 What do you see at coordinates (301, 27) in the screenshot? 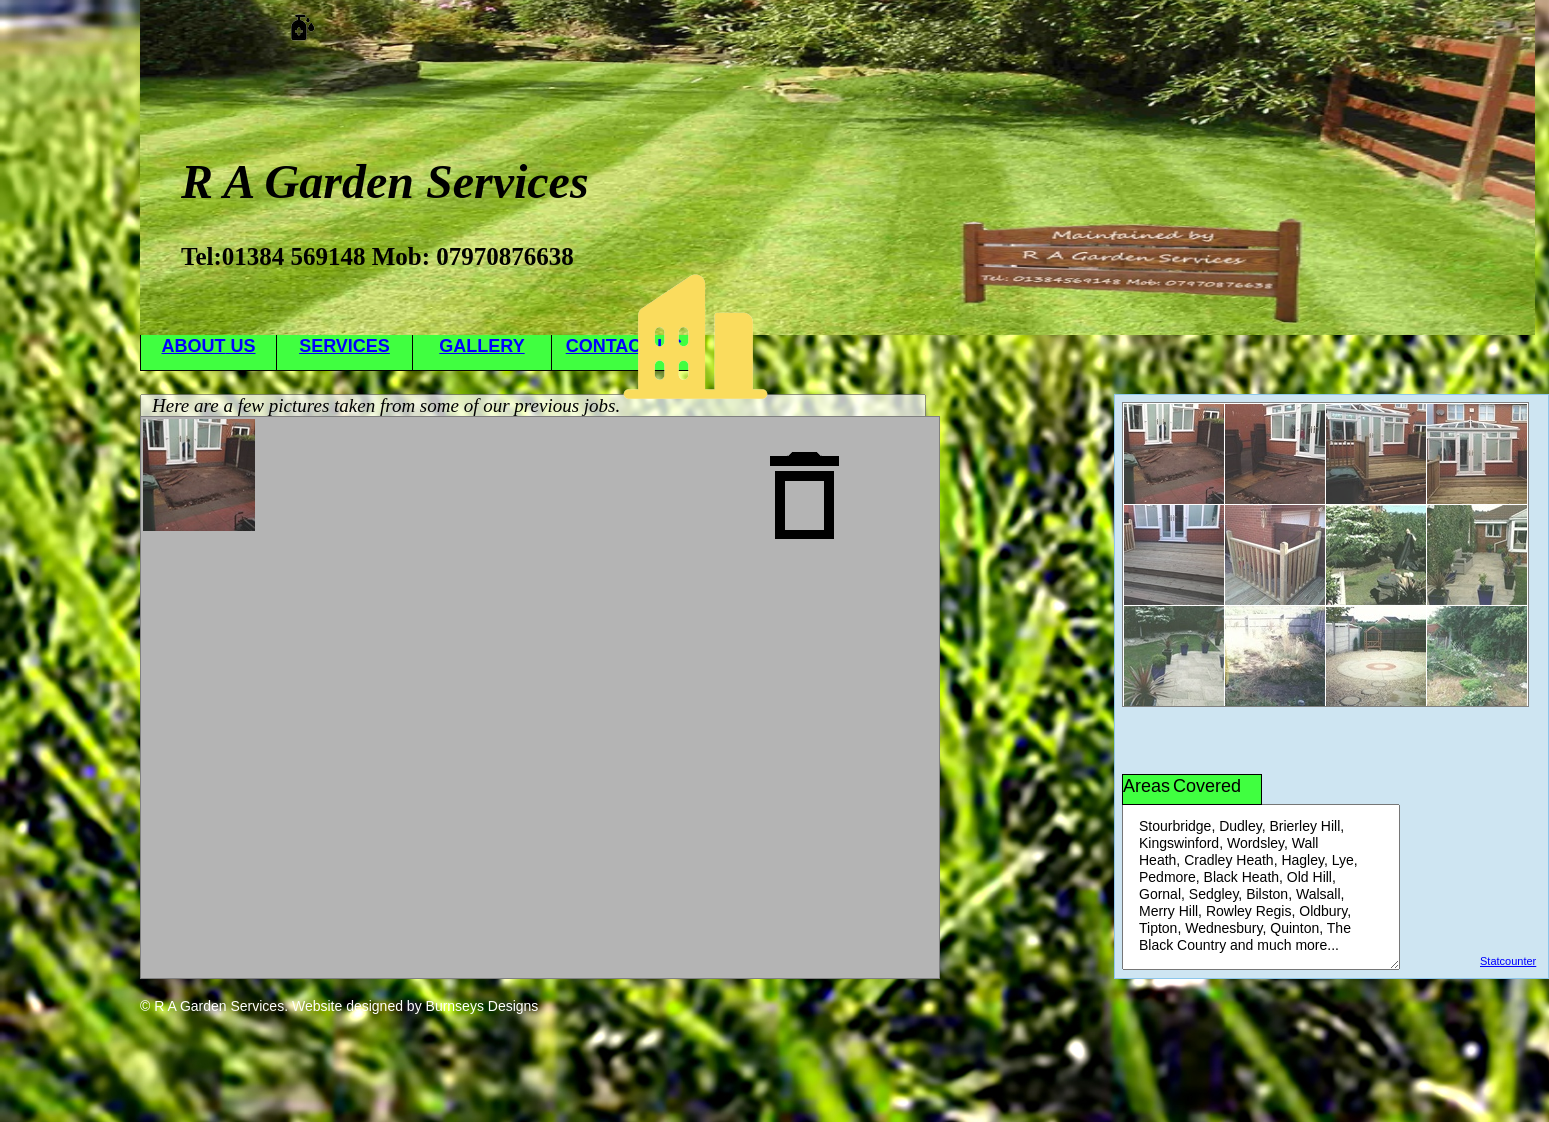
I see `access hand sanitizer station information` at bounding box center [301, 27].